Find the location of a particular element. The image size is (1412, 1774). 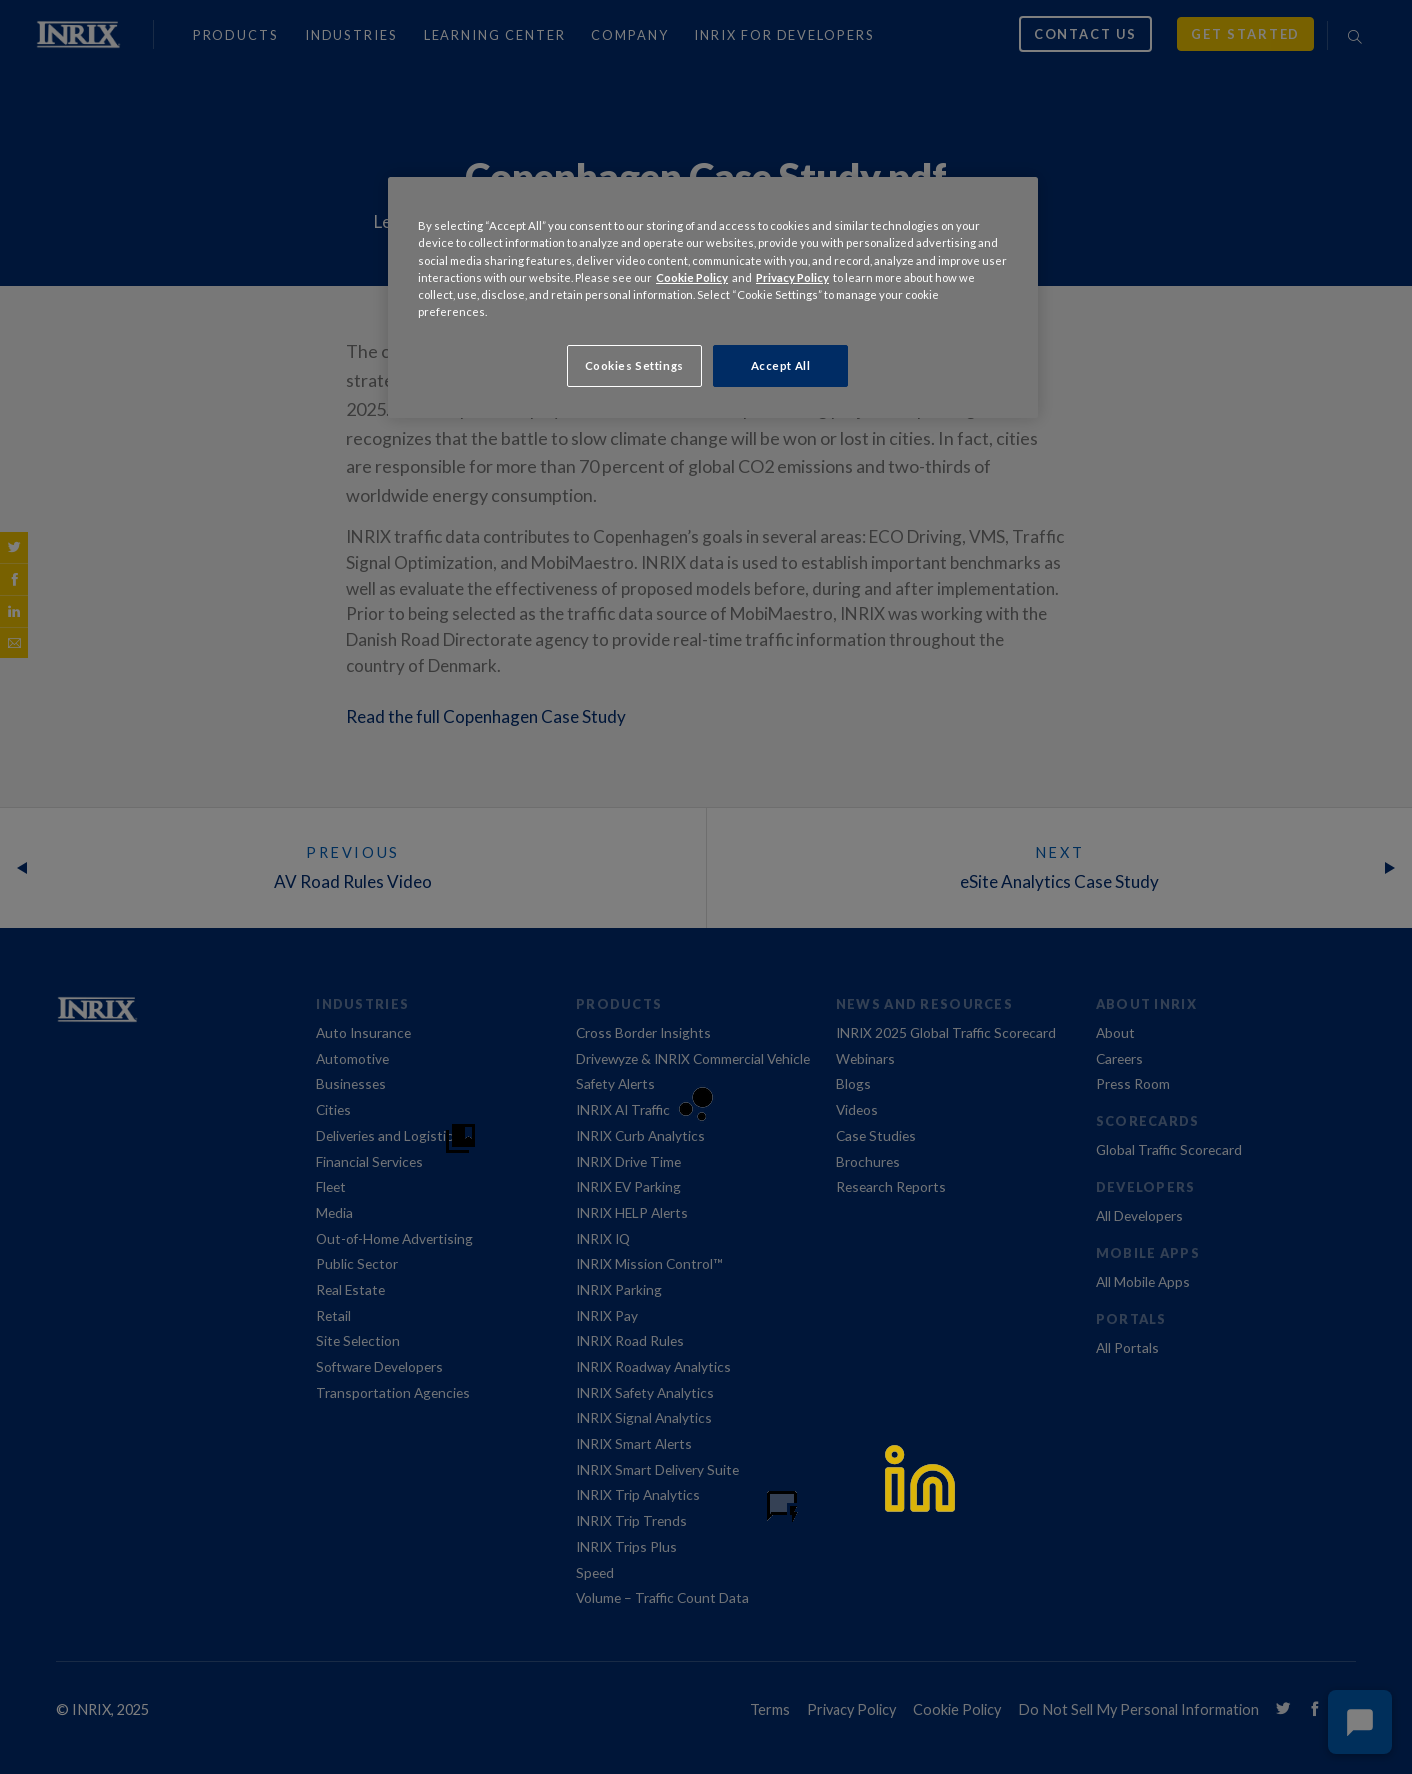

access your bookmarked collections is located at coordinates (460, 1138).